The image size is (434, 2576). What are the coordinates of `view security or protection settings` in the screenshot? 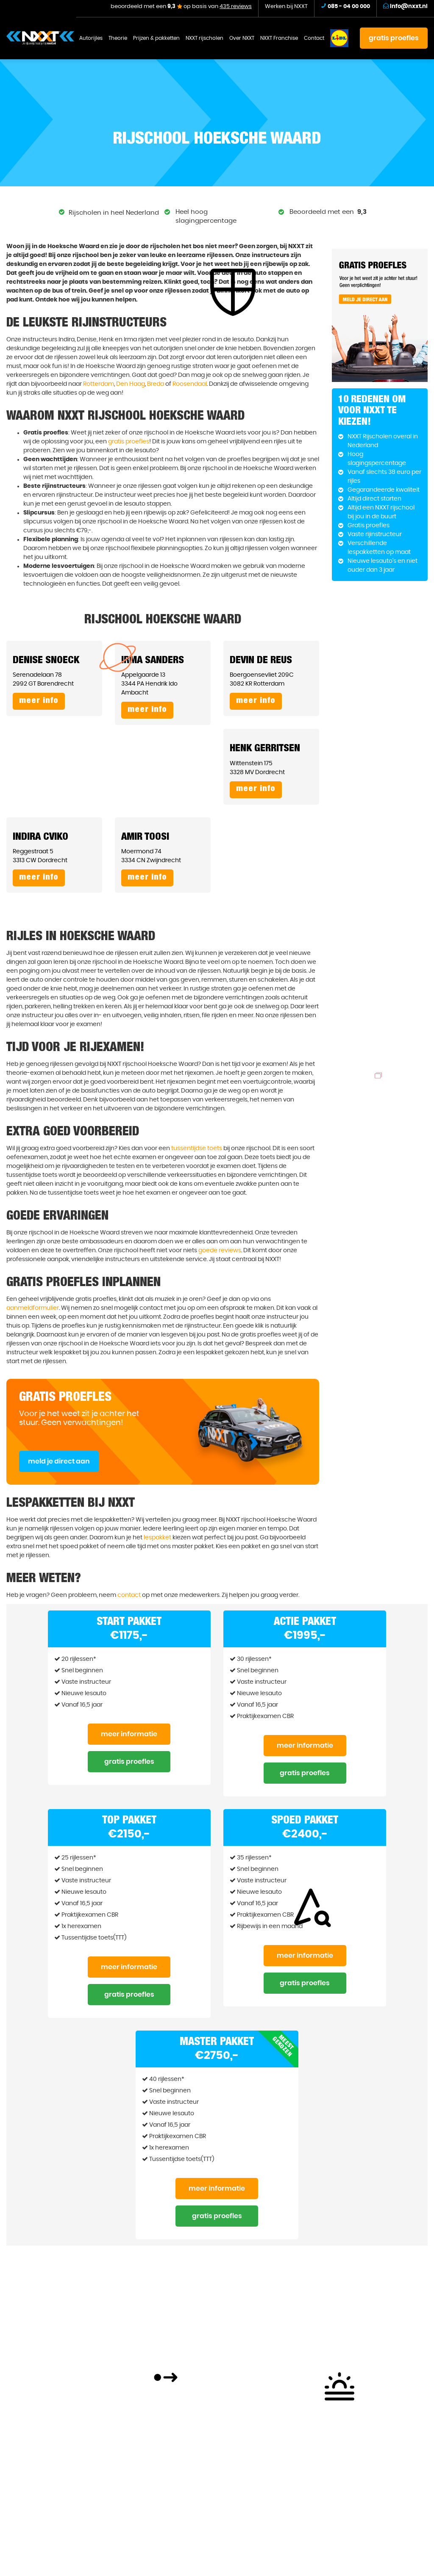 It's located at (233, 289).